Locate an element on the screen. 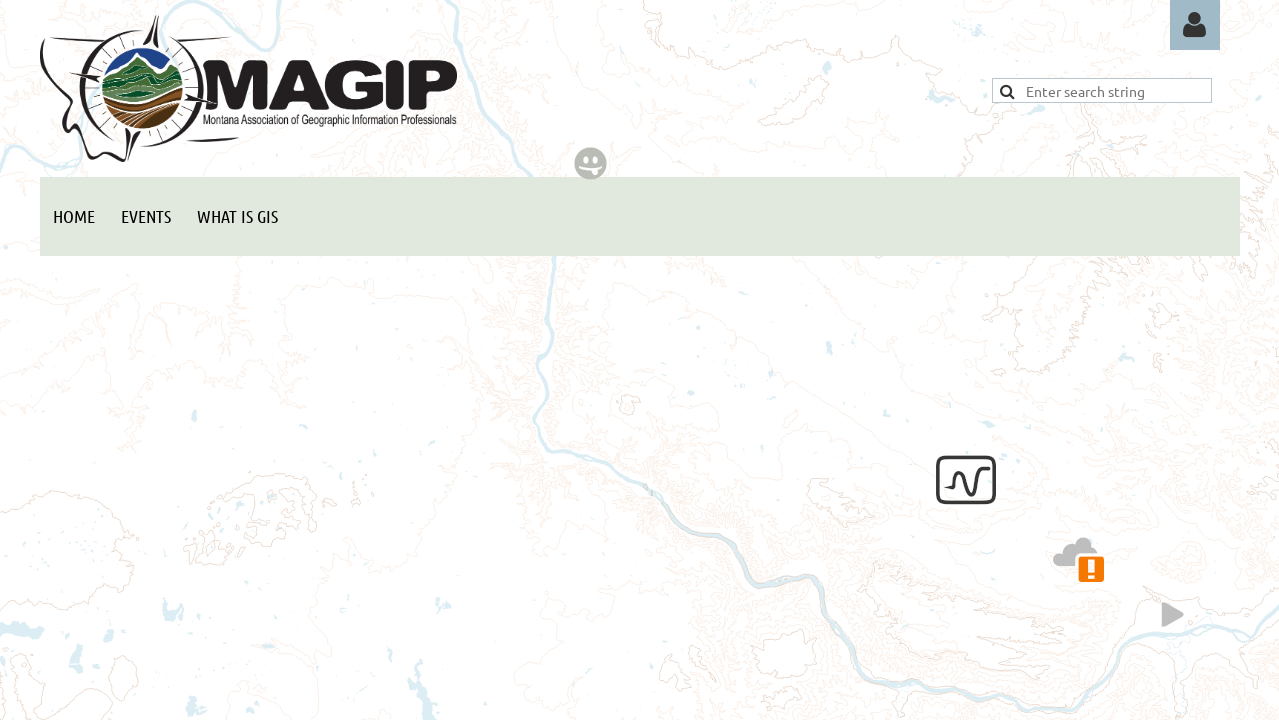 The height and width of the screenshot is (720, 1279). view system resource usage and performance metrics is located at coordinates (966, 478).